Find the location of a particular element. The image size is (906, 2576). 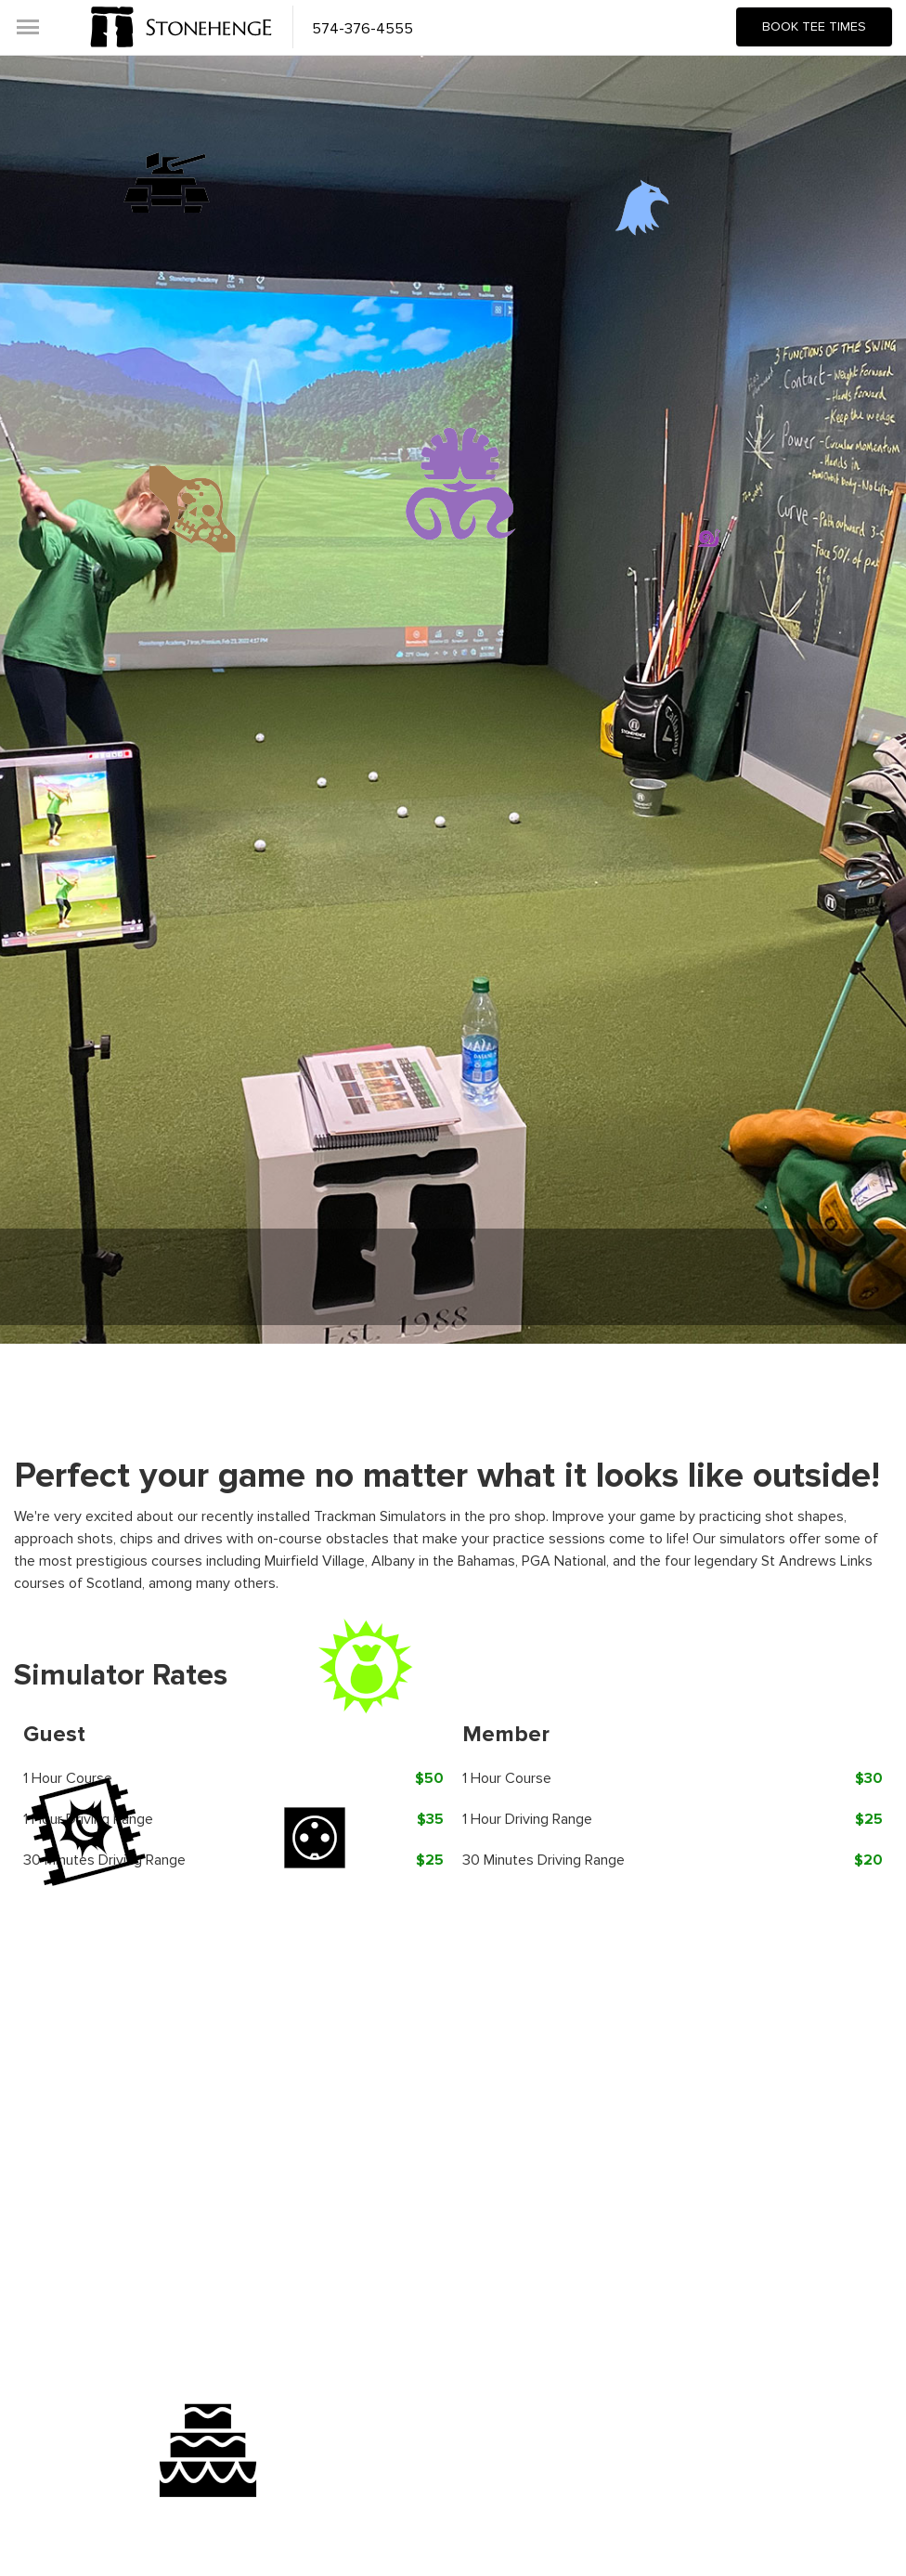

activate disintegrate ability or spell is located at coordinates (192, 509).